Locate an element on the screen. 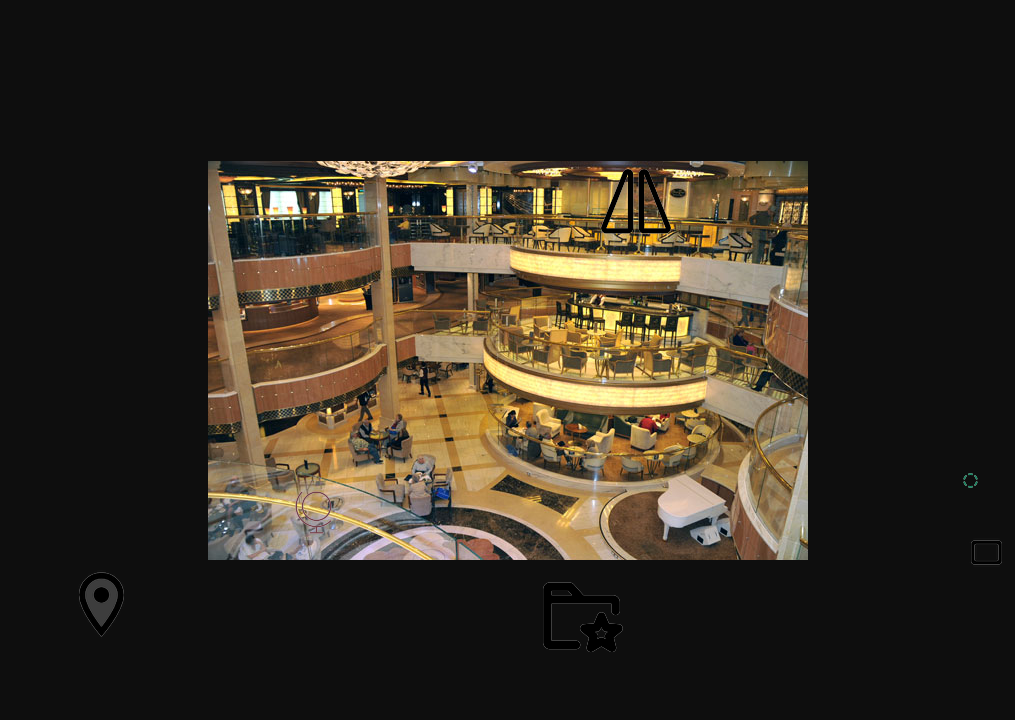 The height and width of the screenshot is (720, 1015). view or set your current location is located at coordinates (101, 604).